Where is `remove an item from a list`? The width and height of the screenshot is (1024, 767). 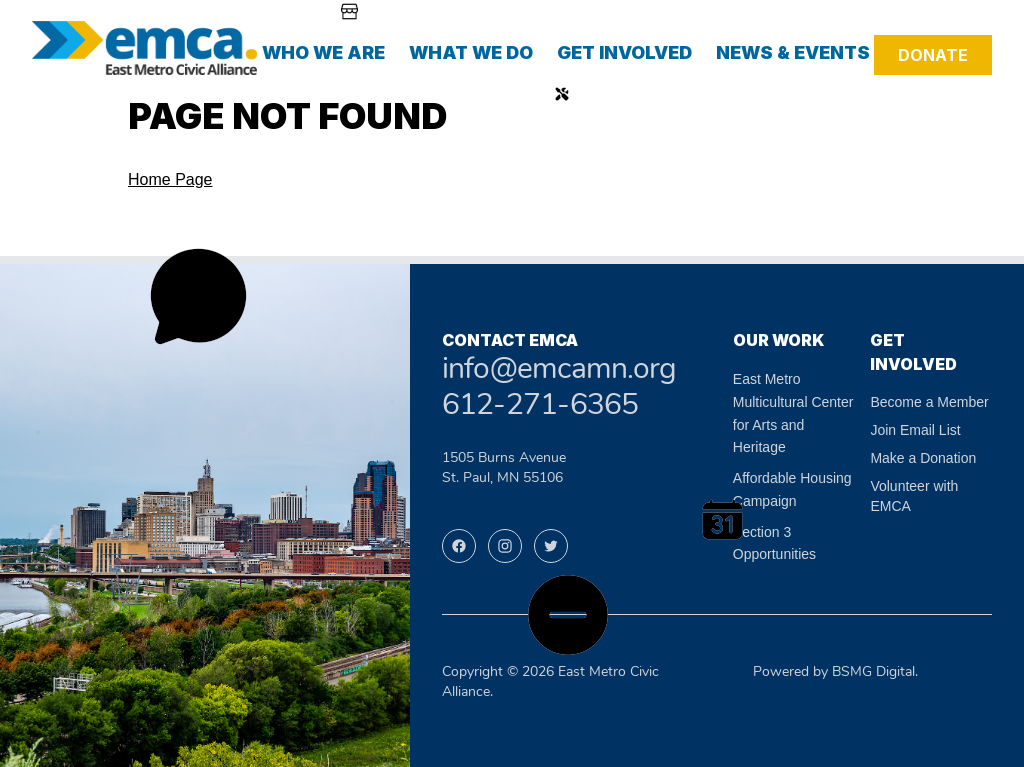
remove an item from a list is located at coordinates (568, 615).